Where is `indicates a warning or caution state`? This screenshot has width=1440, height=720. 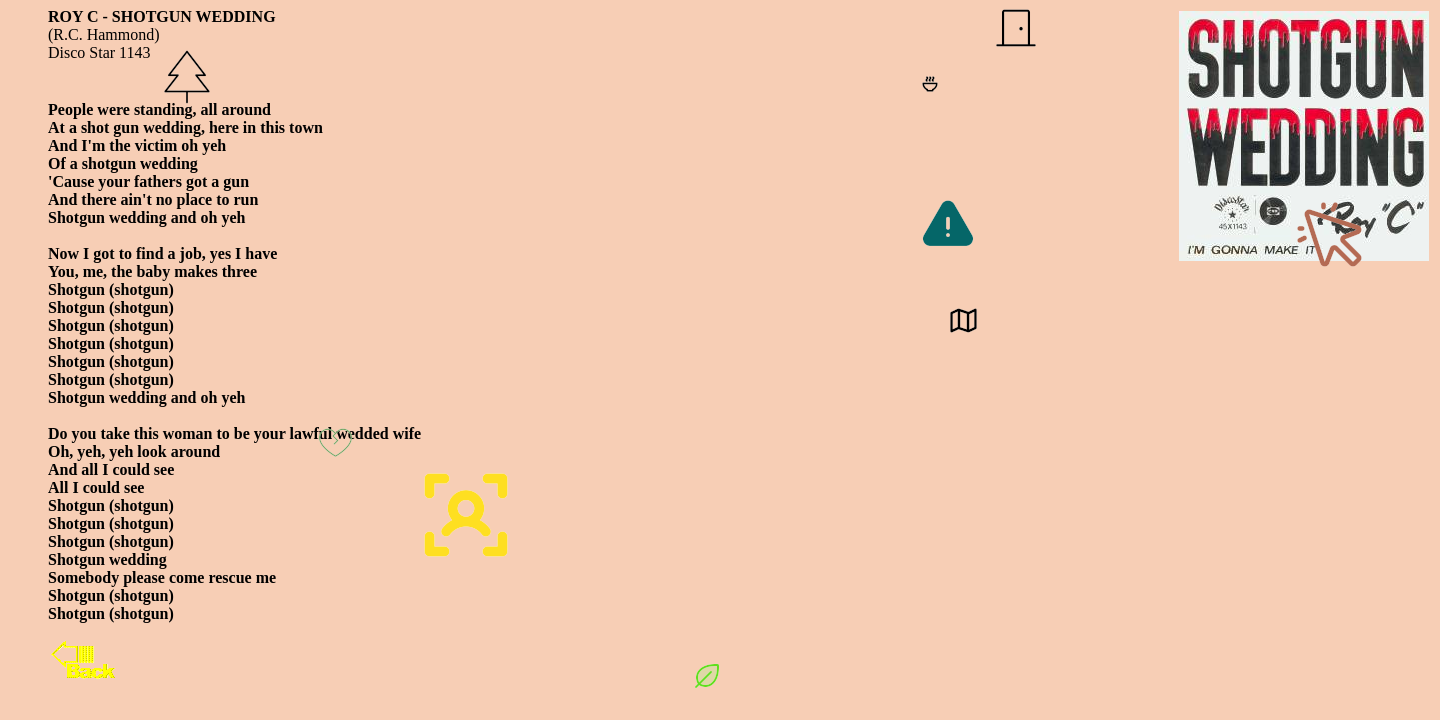 indicates a warning or caution state is located at coordinates (948, 226).